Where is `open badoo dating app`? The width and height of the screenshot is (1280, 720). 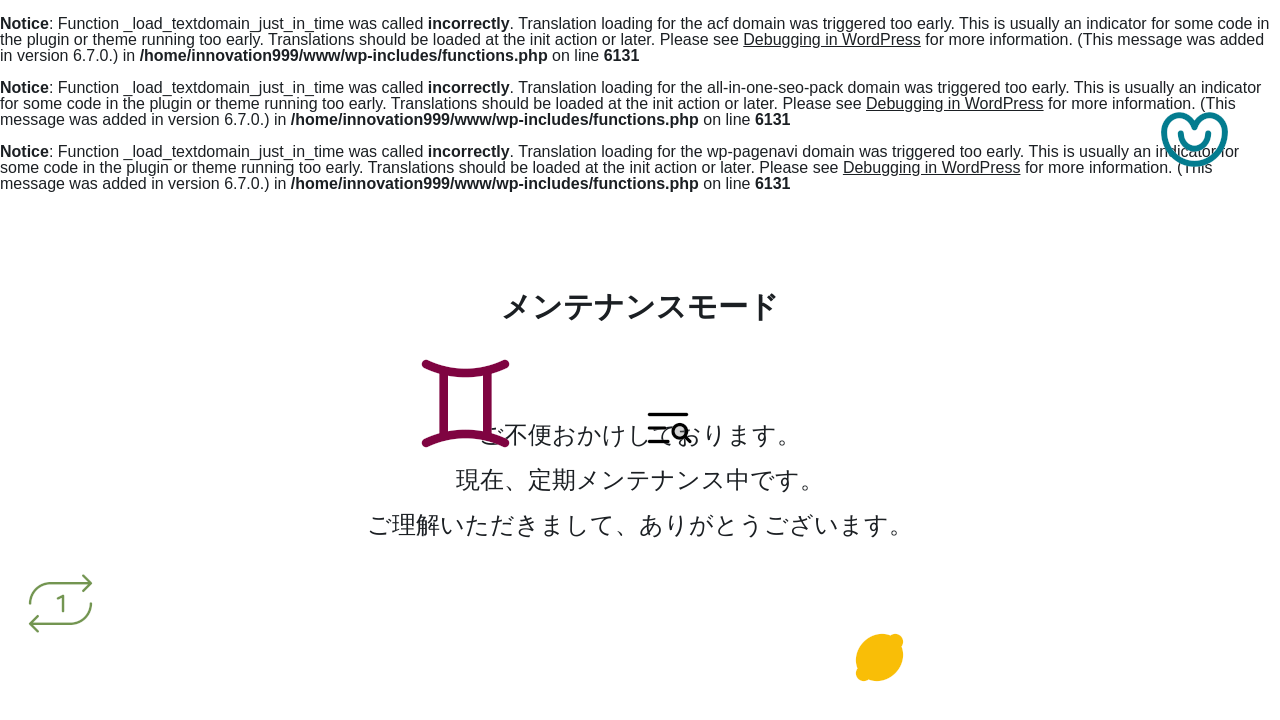 open badoo dating app is located at coordinates (1194, 139).